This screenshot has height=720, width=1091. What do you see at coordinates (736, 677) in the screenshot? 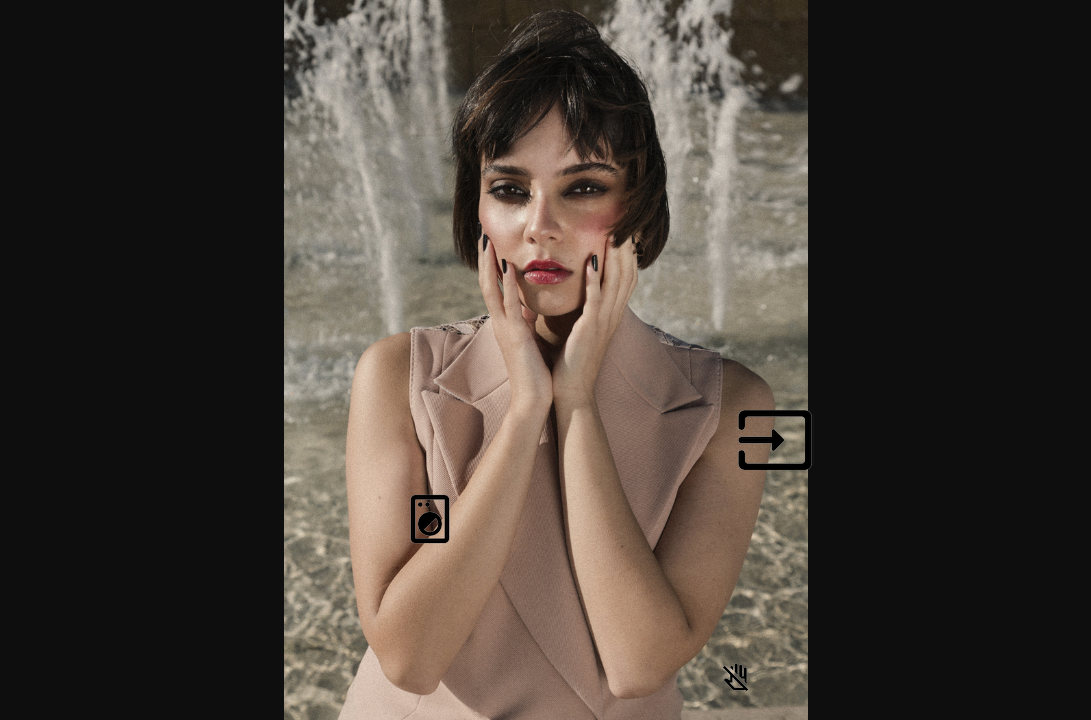
I see `do not touch or interact with this item` at bounding box center [736, 677].